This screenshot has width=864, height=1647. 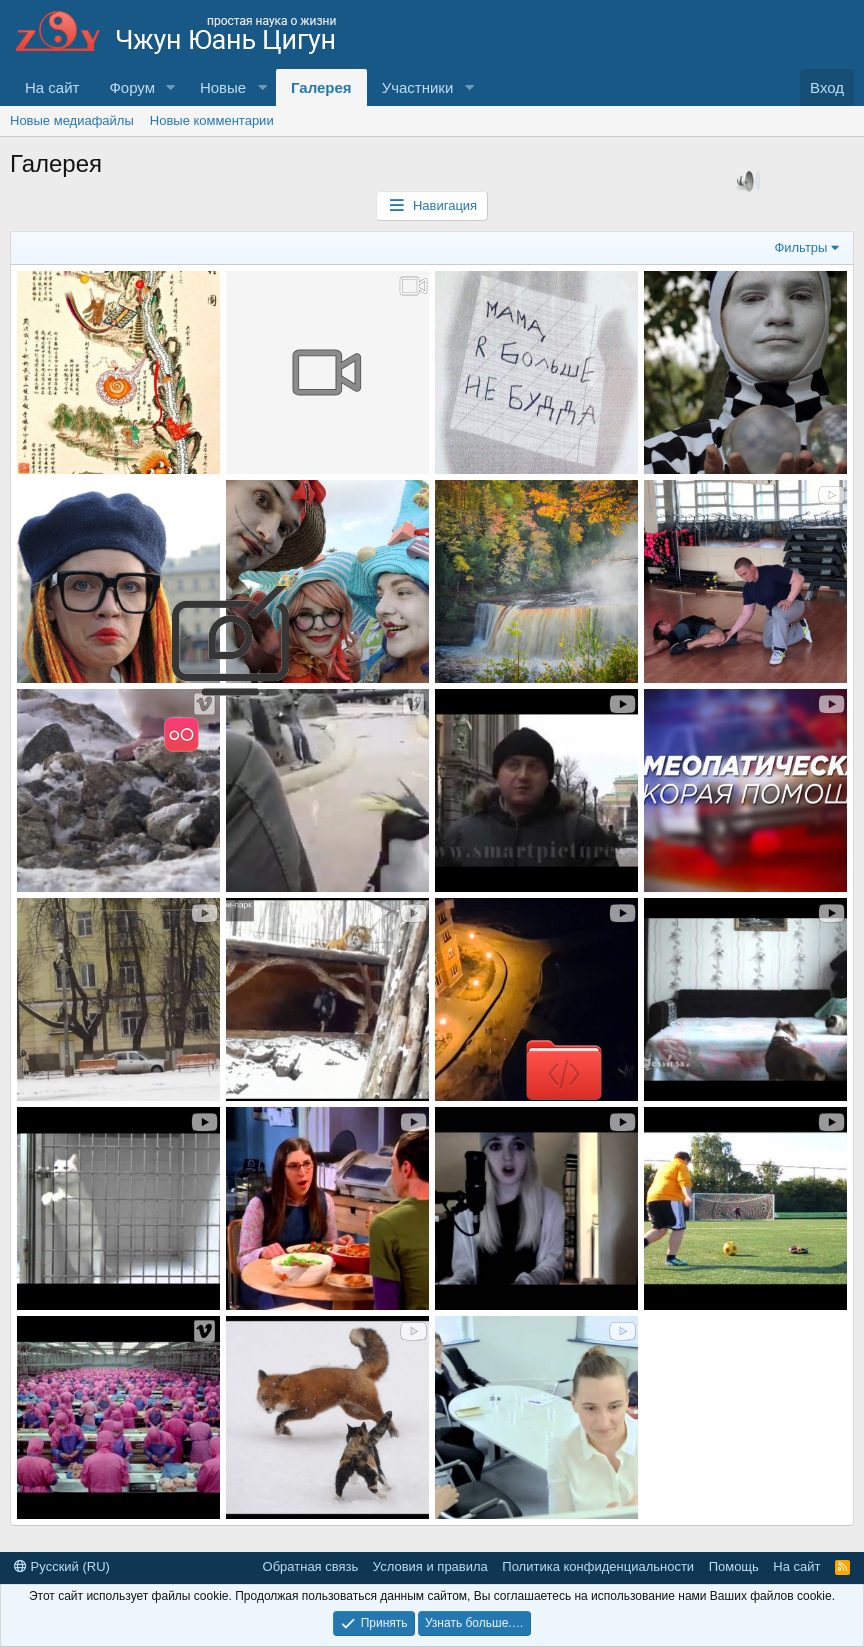 What do you see at coordinates (564, 1070) in the screenshot?
I see `open folder containing code or development files` at bounding box center [564, 1070].